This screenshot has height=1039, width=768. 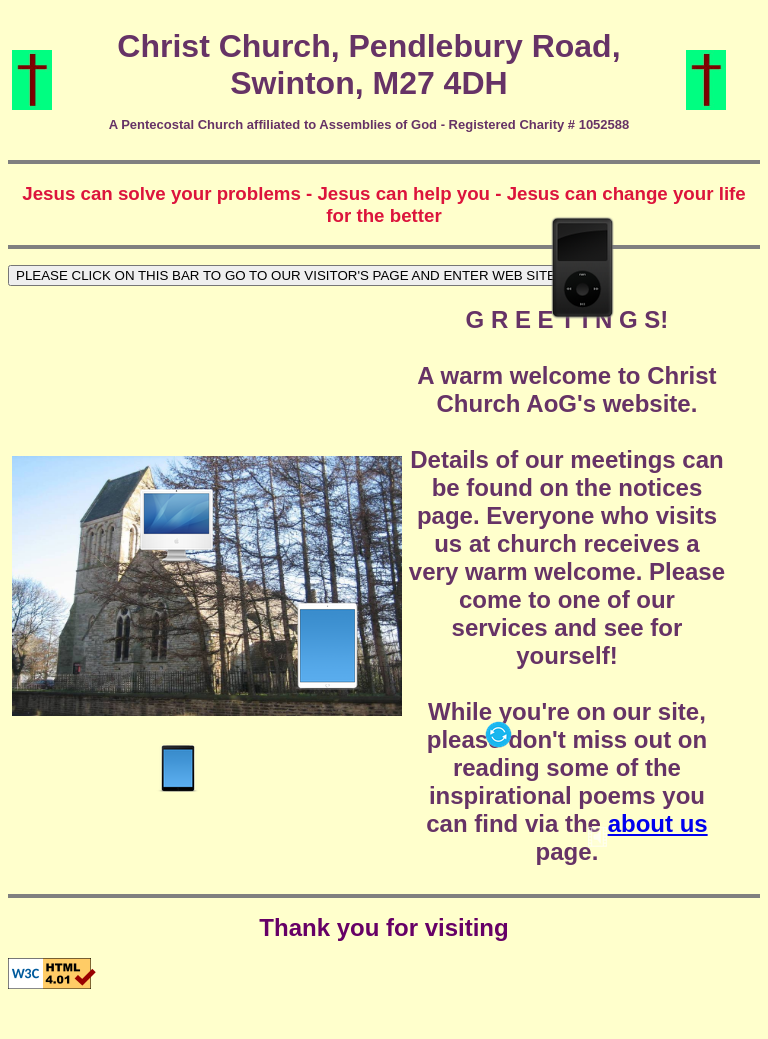 What do you see at coordinates (327, 646) in the screenshot?
I see `iPad Air with cellular connectivity` at bounding box center [327, 646].